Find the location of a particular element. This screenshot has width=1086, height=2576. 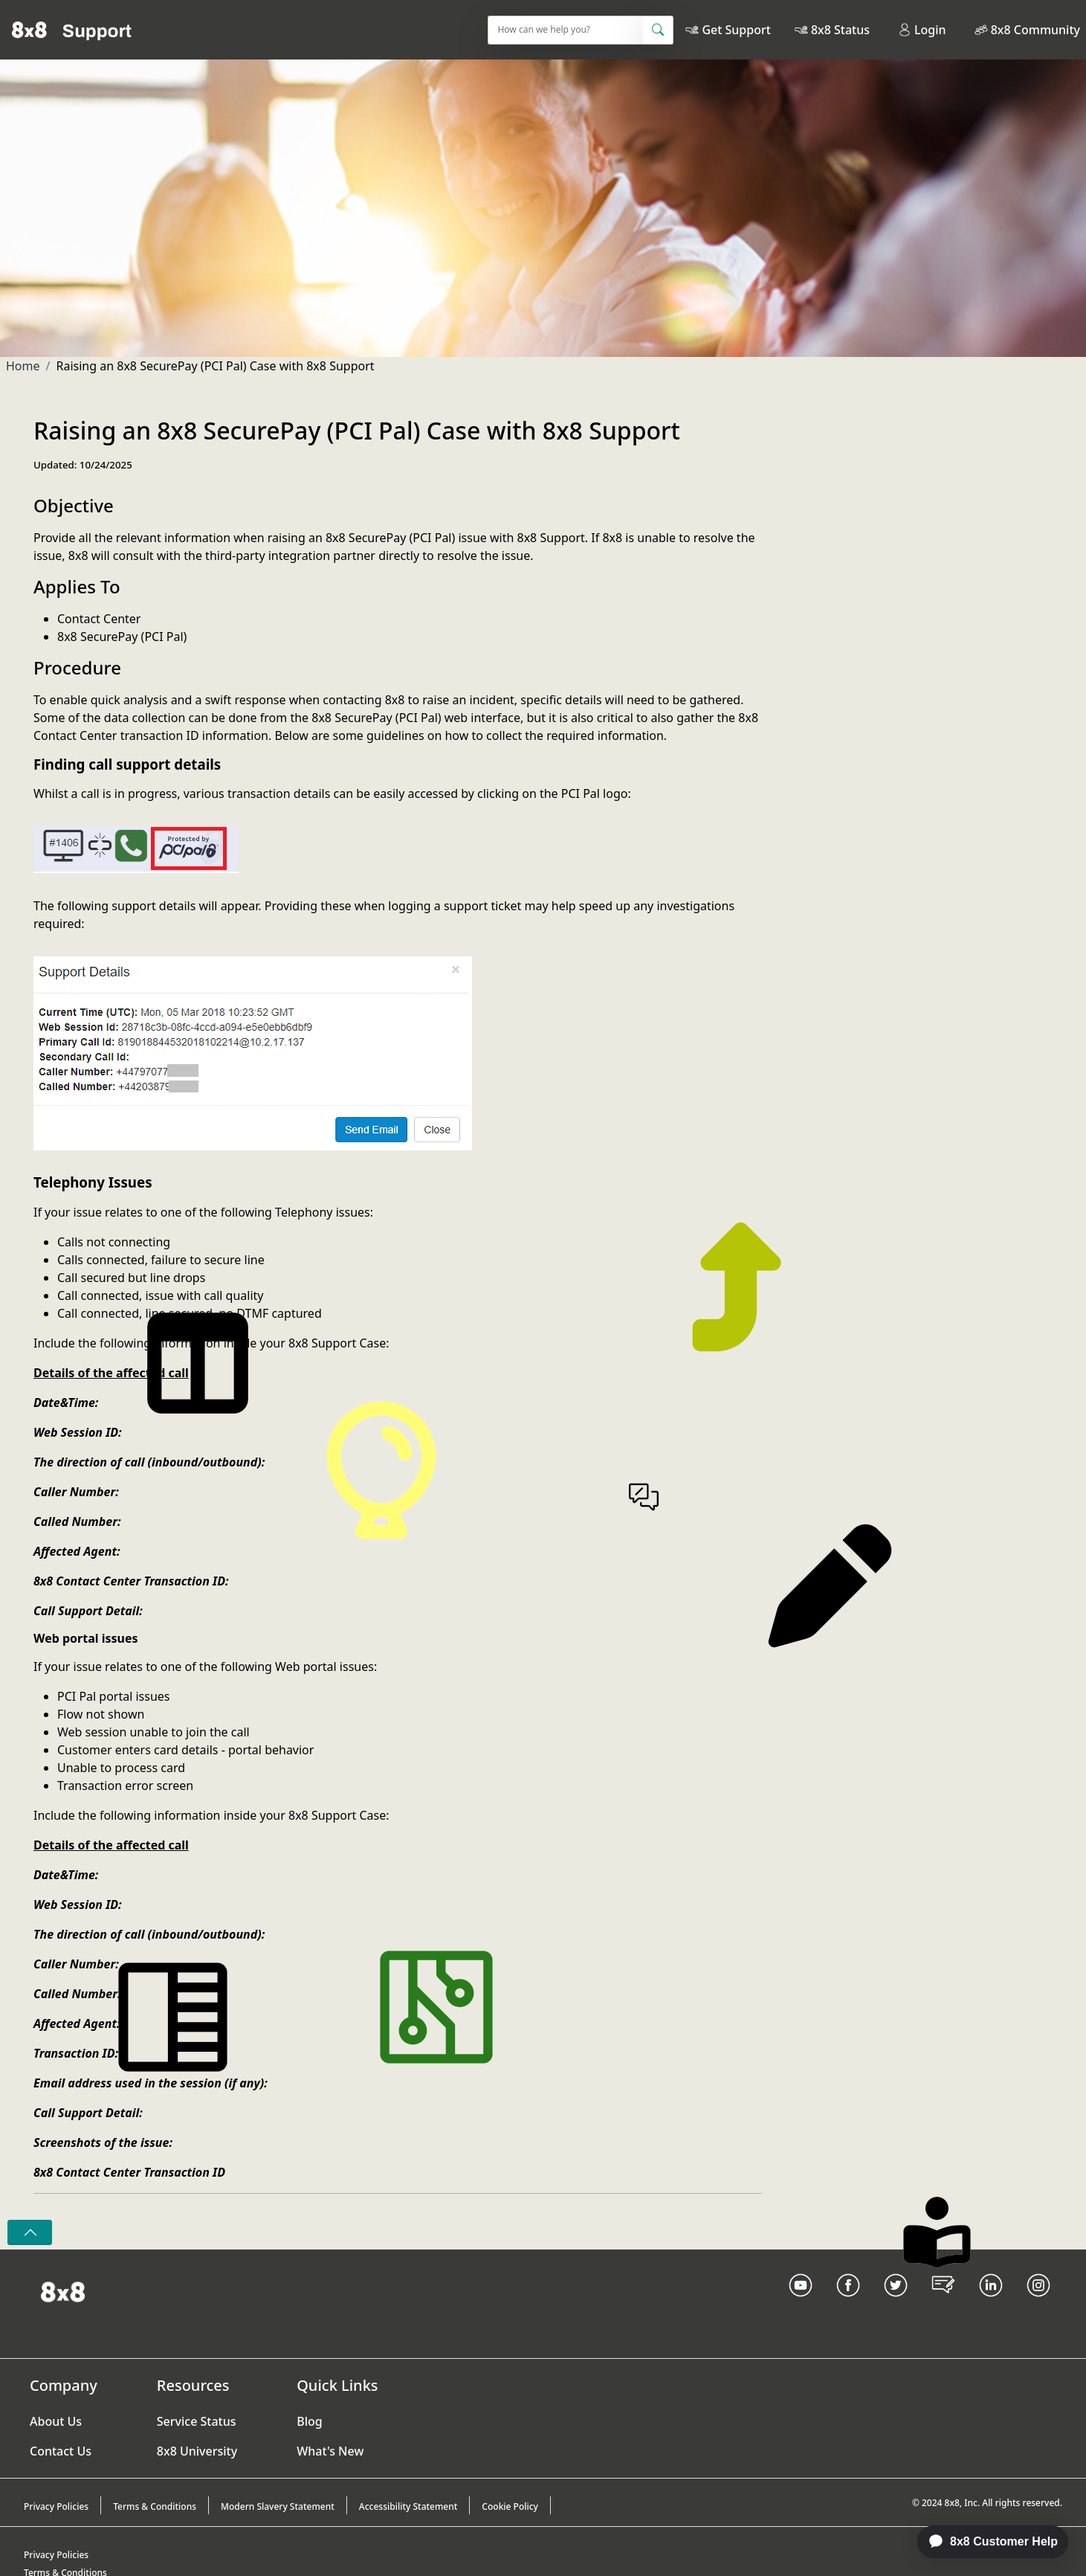

access hardware or circuit settings is located at coordinates (436, 2007).